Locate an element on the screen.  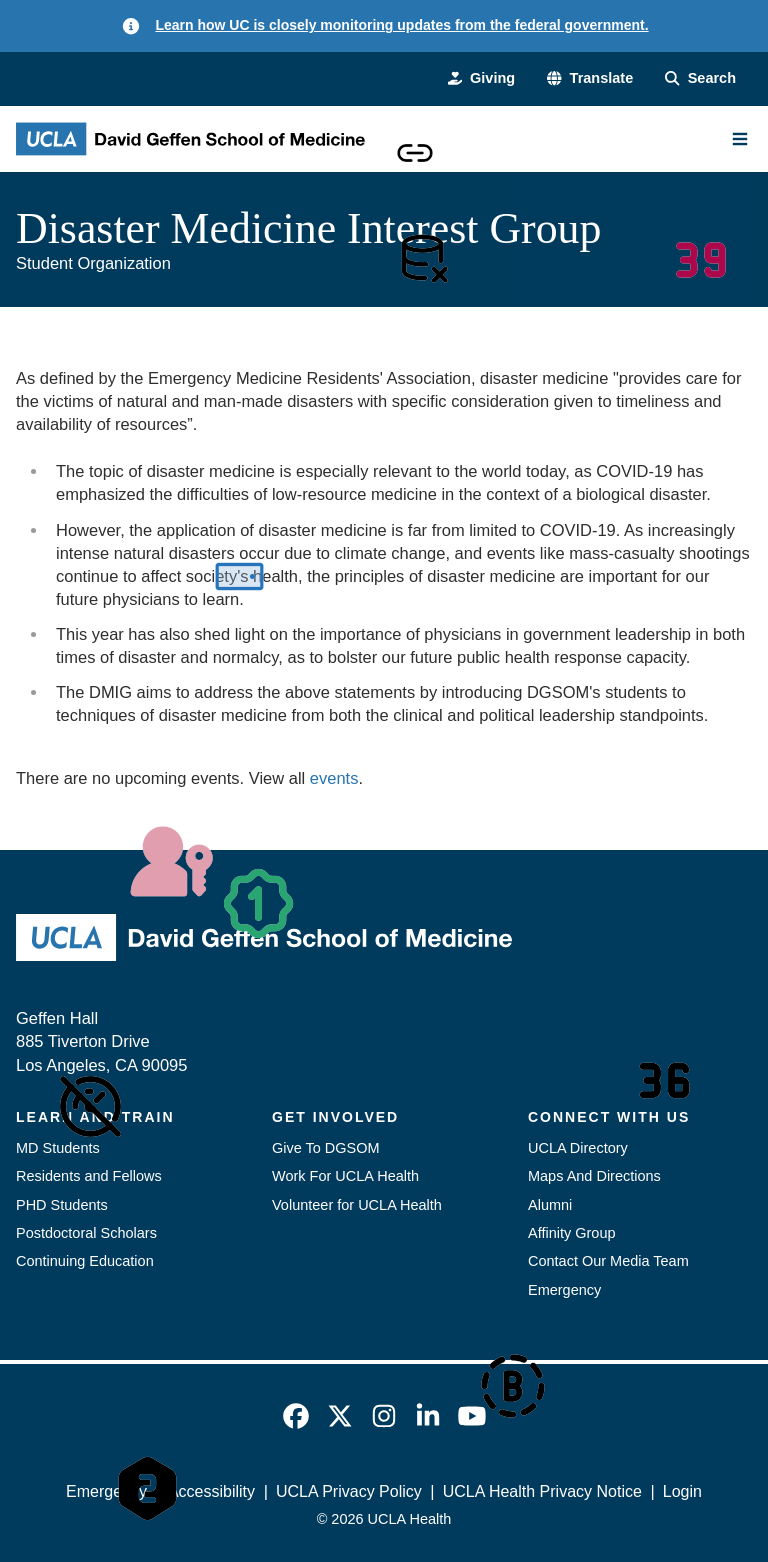
delete or remove a database is located at coordinates (422, 257).